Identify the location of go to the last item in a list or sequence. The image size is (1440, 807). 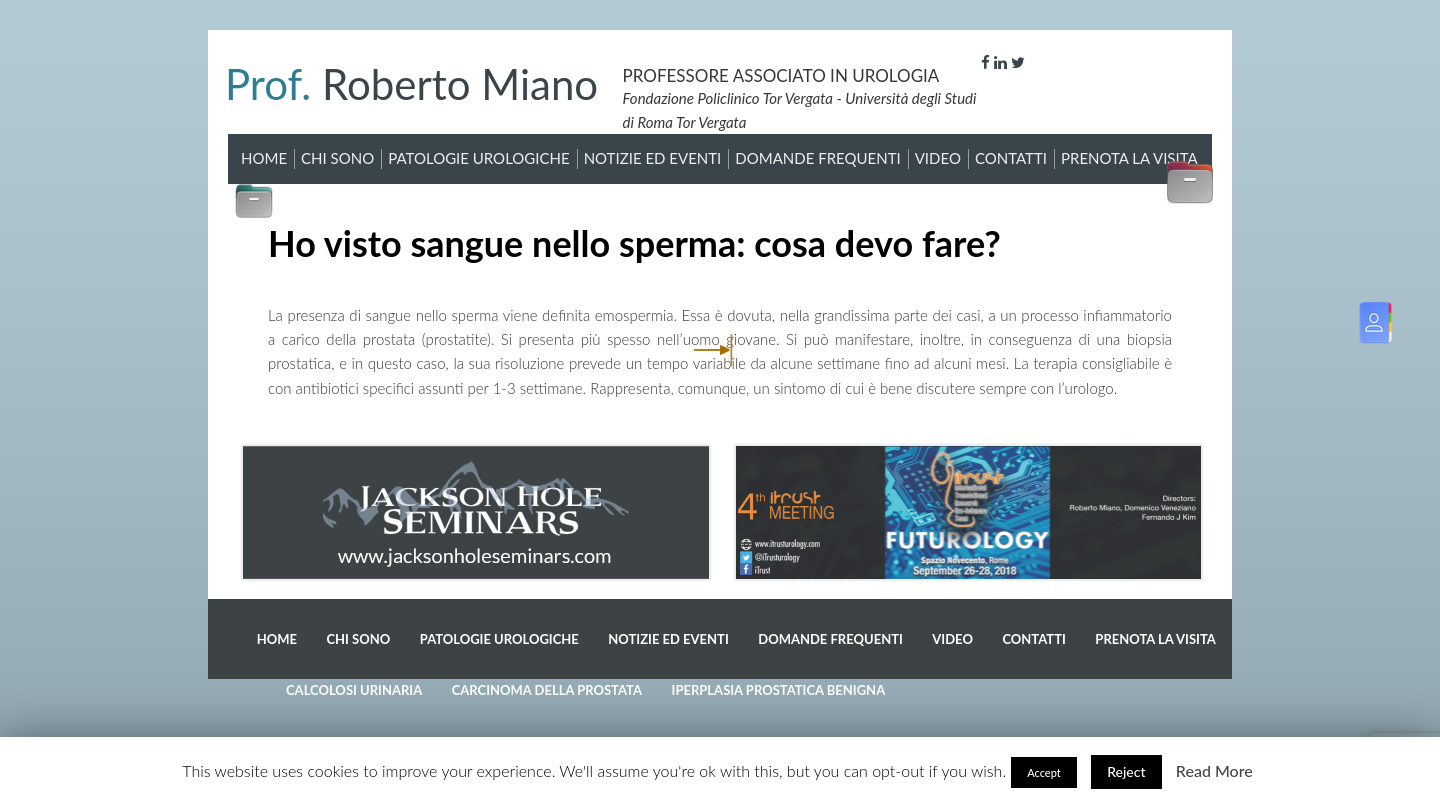
(713, 350).